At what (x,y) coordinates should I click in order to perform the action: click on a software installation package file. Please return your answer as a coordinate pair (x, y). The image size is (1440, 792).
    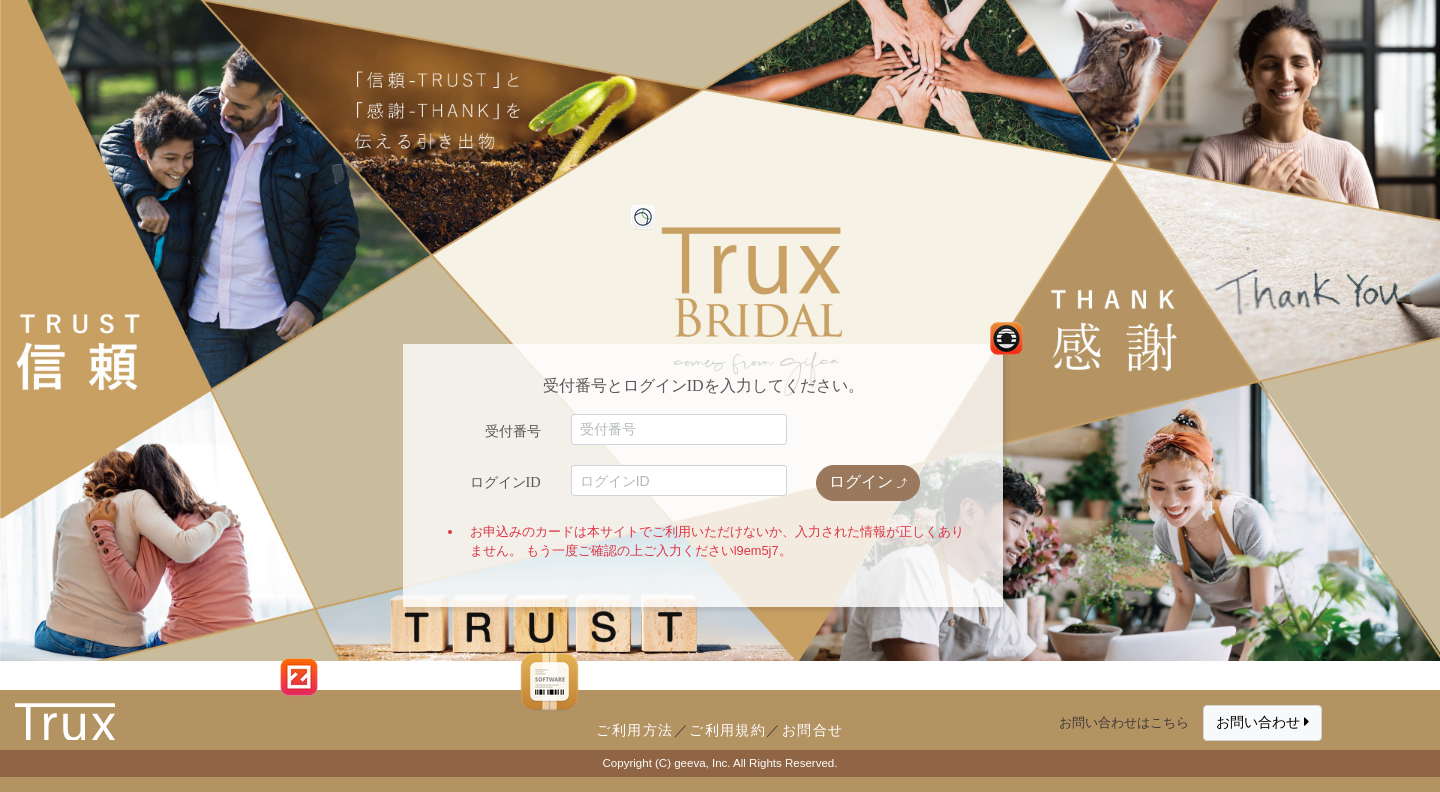
    Looking at the image, I should click on (549, 682).